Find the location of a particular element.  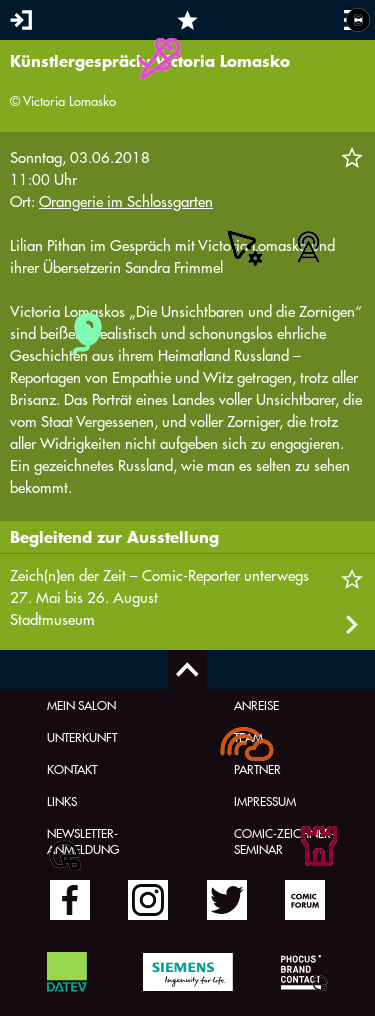

celebrate a milestone or achievement is located at coordinates (88, 334).